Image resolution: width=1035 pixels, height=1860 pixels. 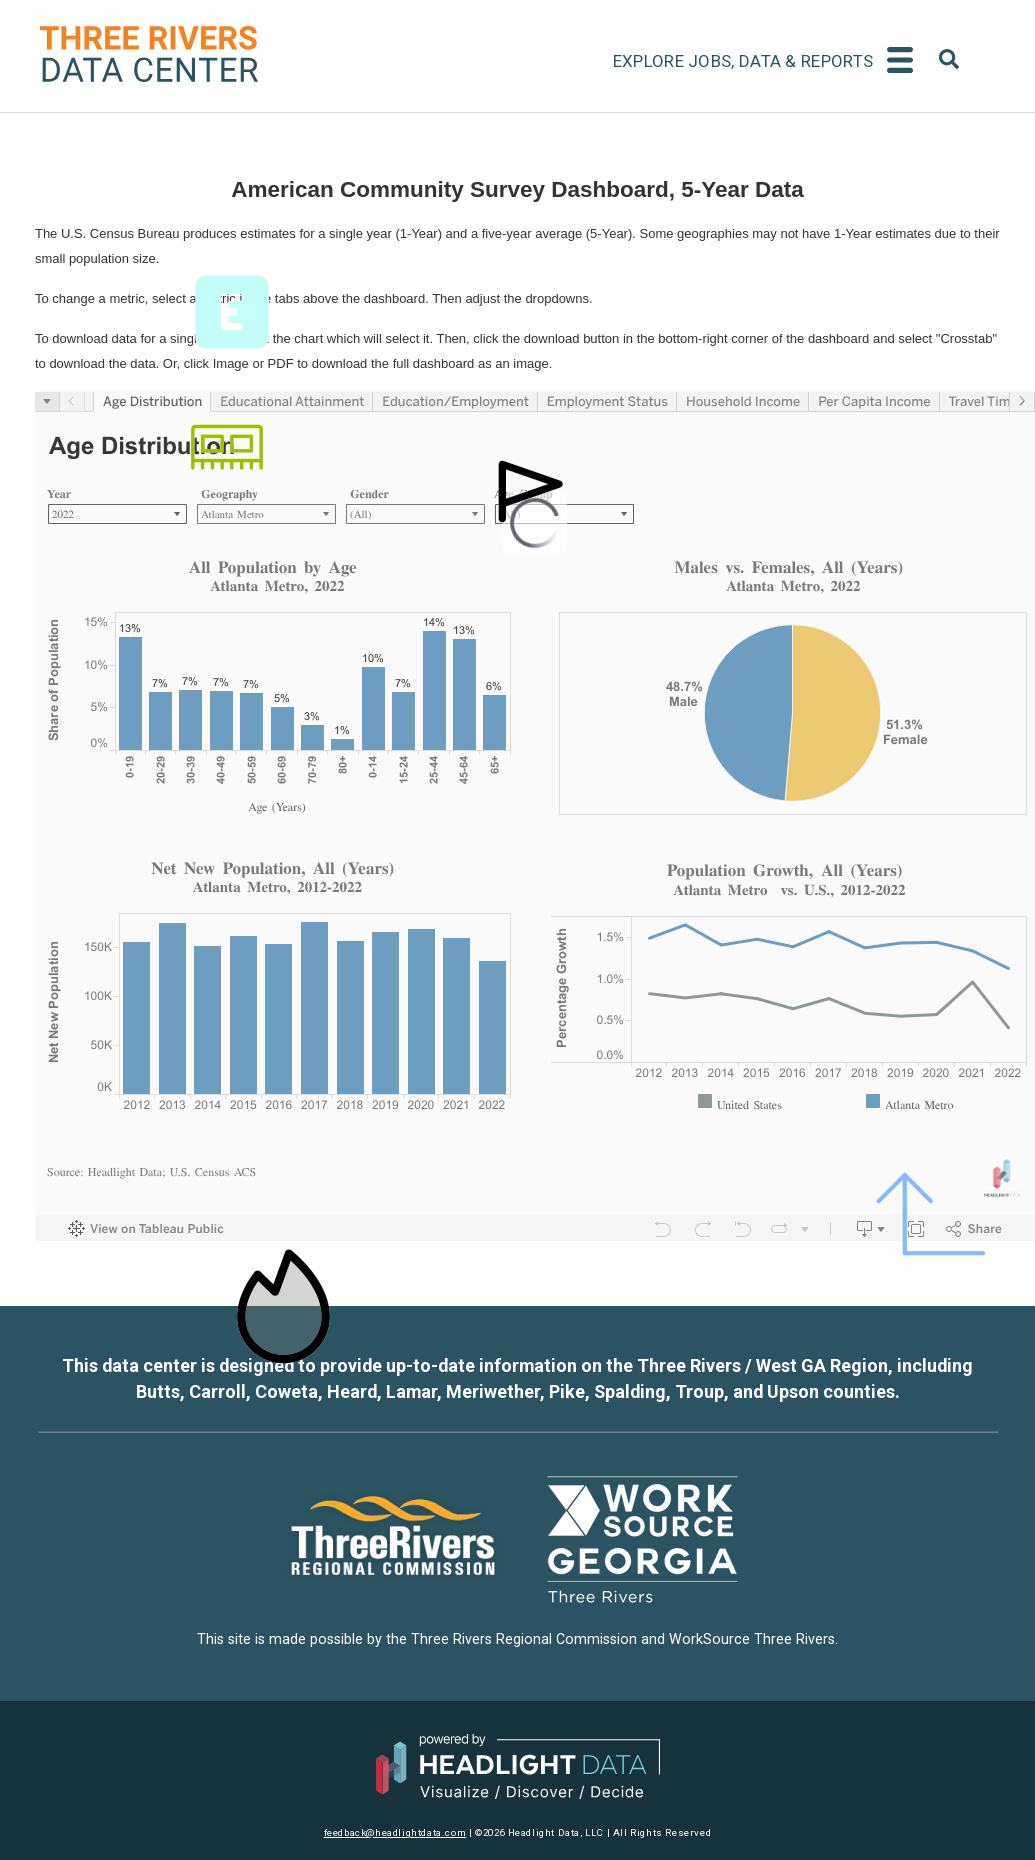 What do you see at coordinates (524, 491) in the screenshot?
I see `flag or mark an important item` at bounding box center [524, 491].